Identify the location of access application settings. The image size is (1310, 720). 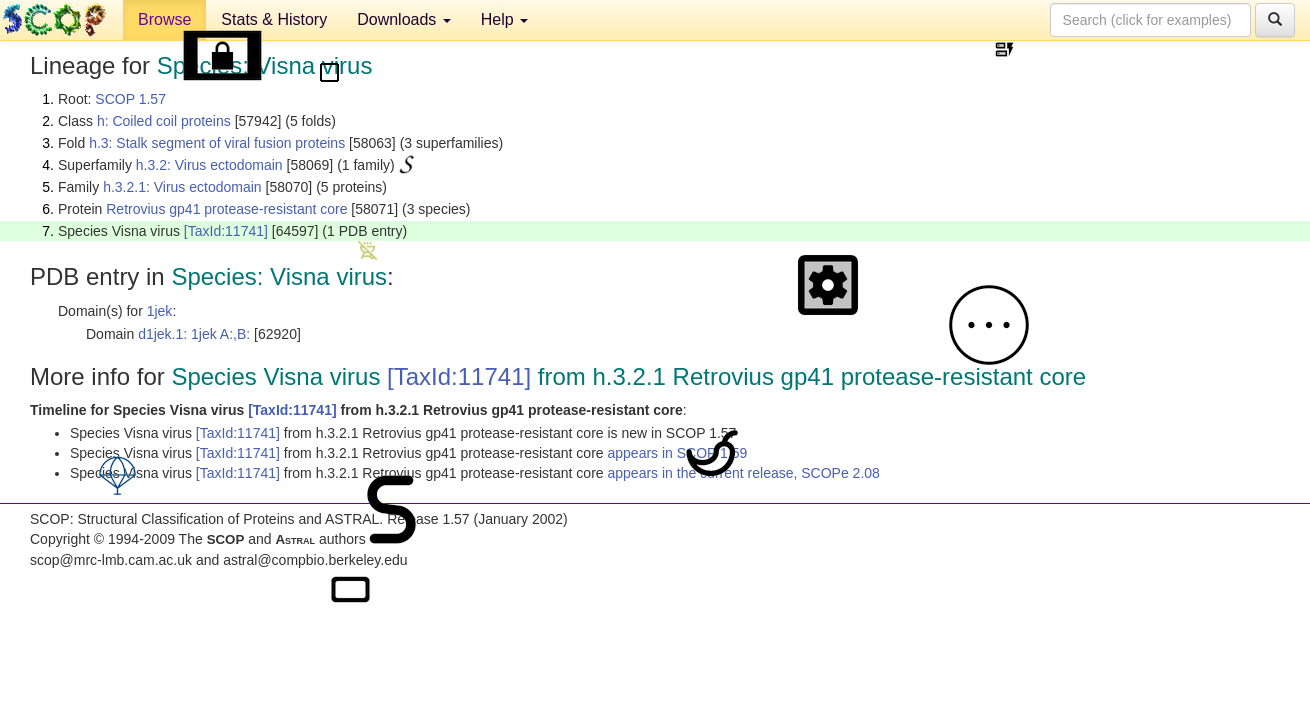
(828, 285).